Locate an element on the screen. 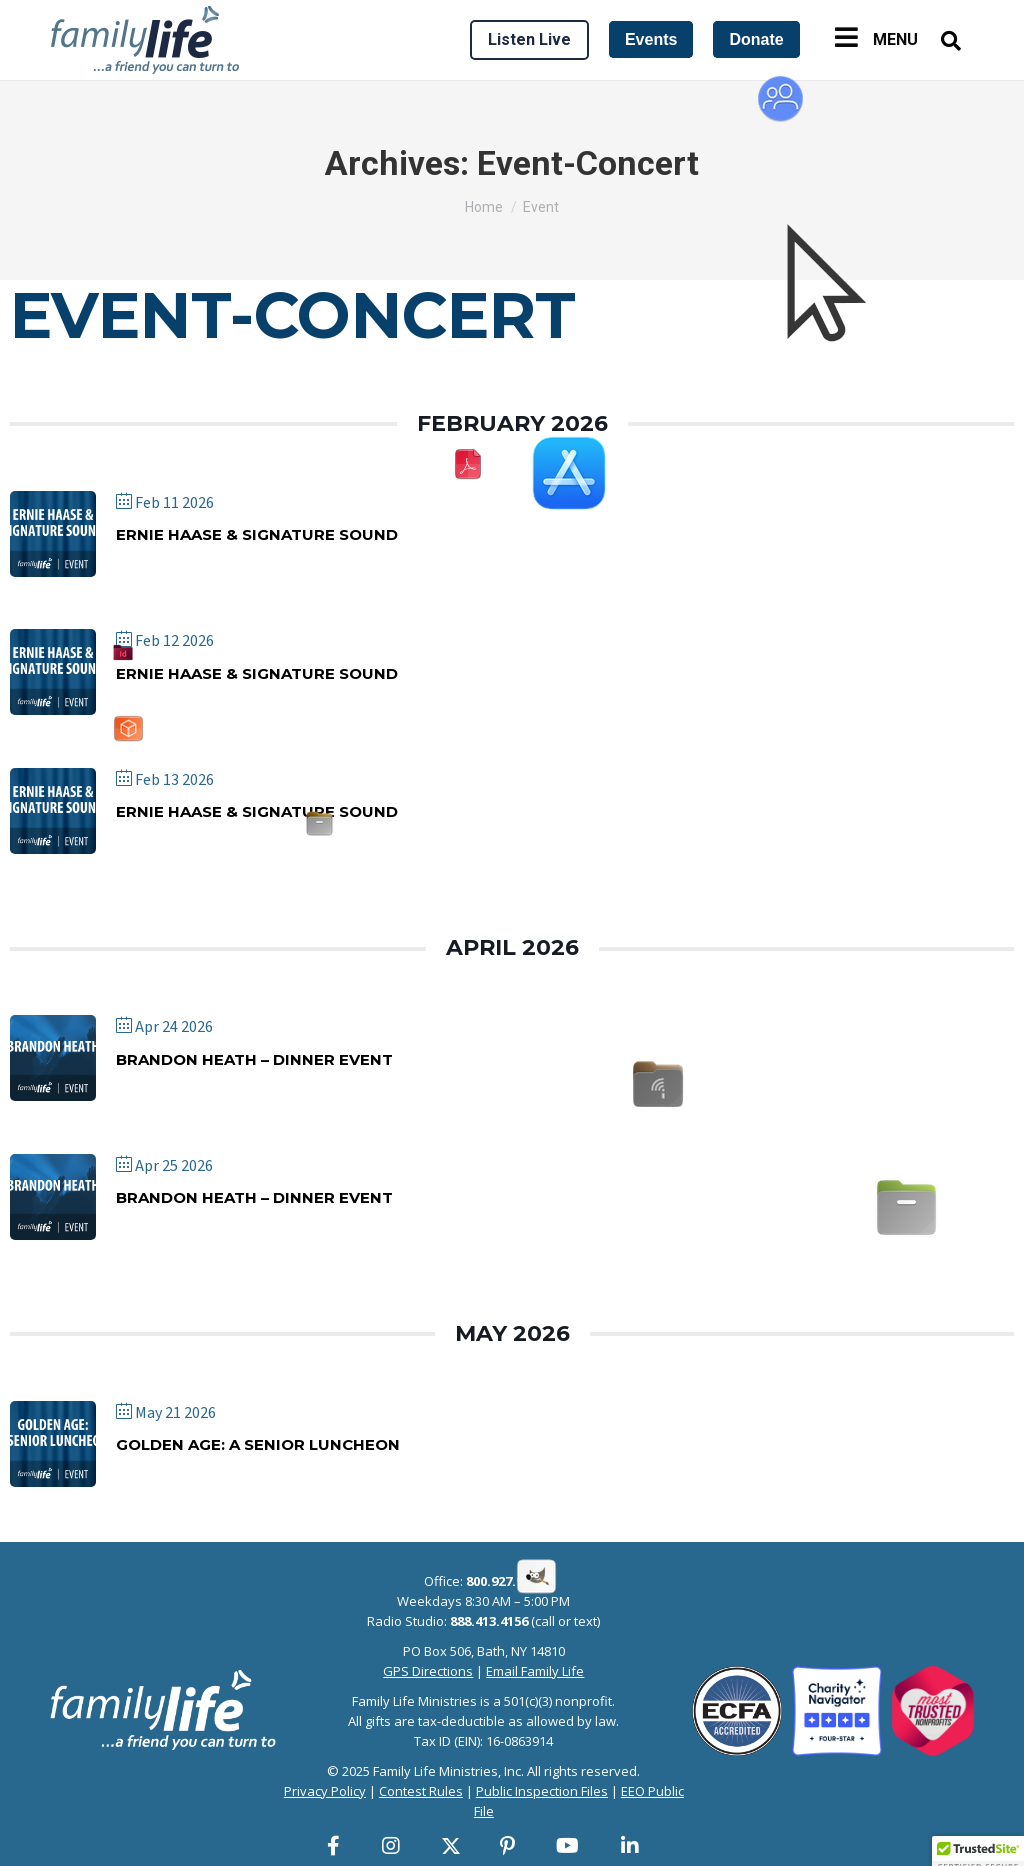  manage user accounts and settings is located at coordinates (780, 98).